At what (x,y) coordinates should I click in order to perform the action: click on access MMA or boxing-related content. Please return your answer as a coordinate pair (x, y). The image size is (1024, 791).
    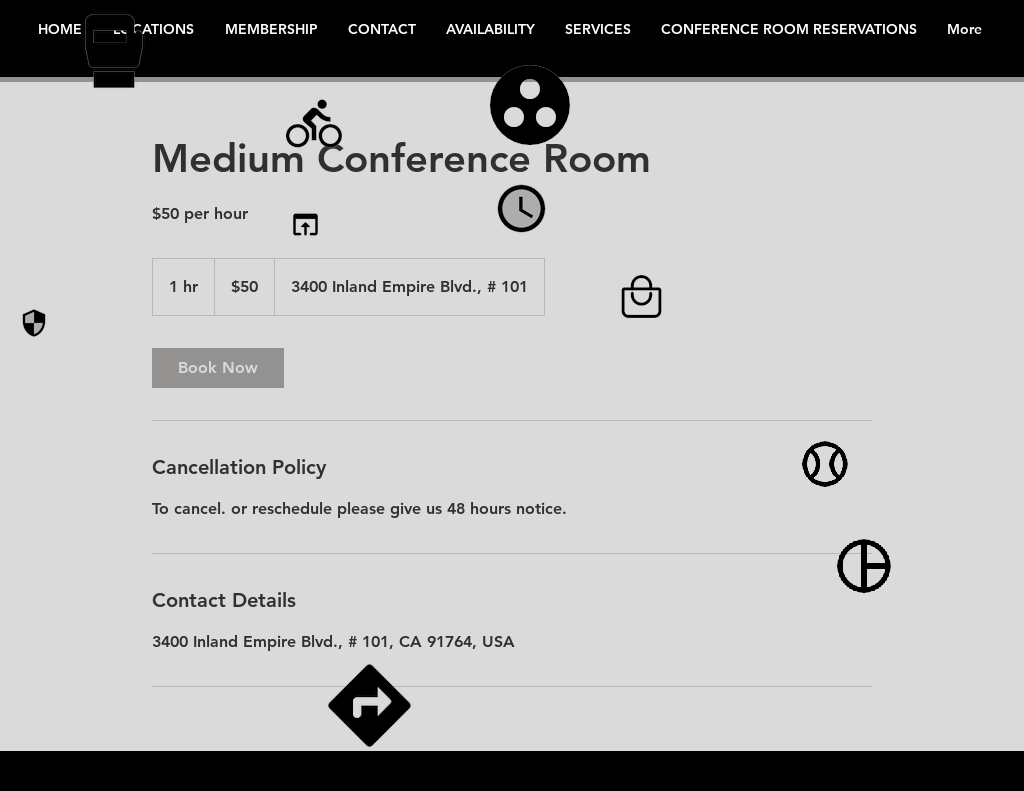
    Looking at the image, I should click on (114, 51).